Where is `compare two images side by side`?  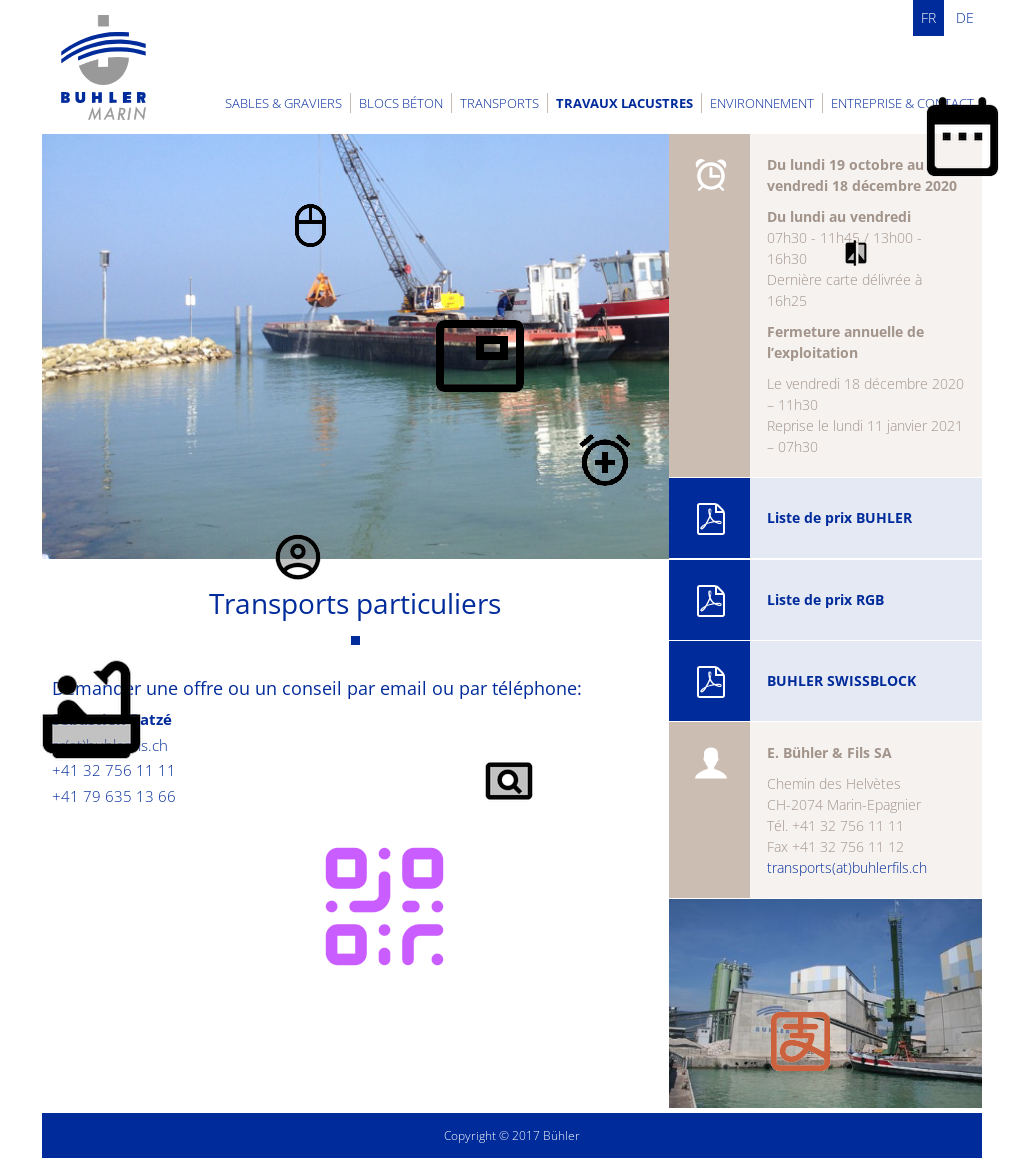 compare two images side by side is located at coordinates (856, 253).